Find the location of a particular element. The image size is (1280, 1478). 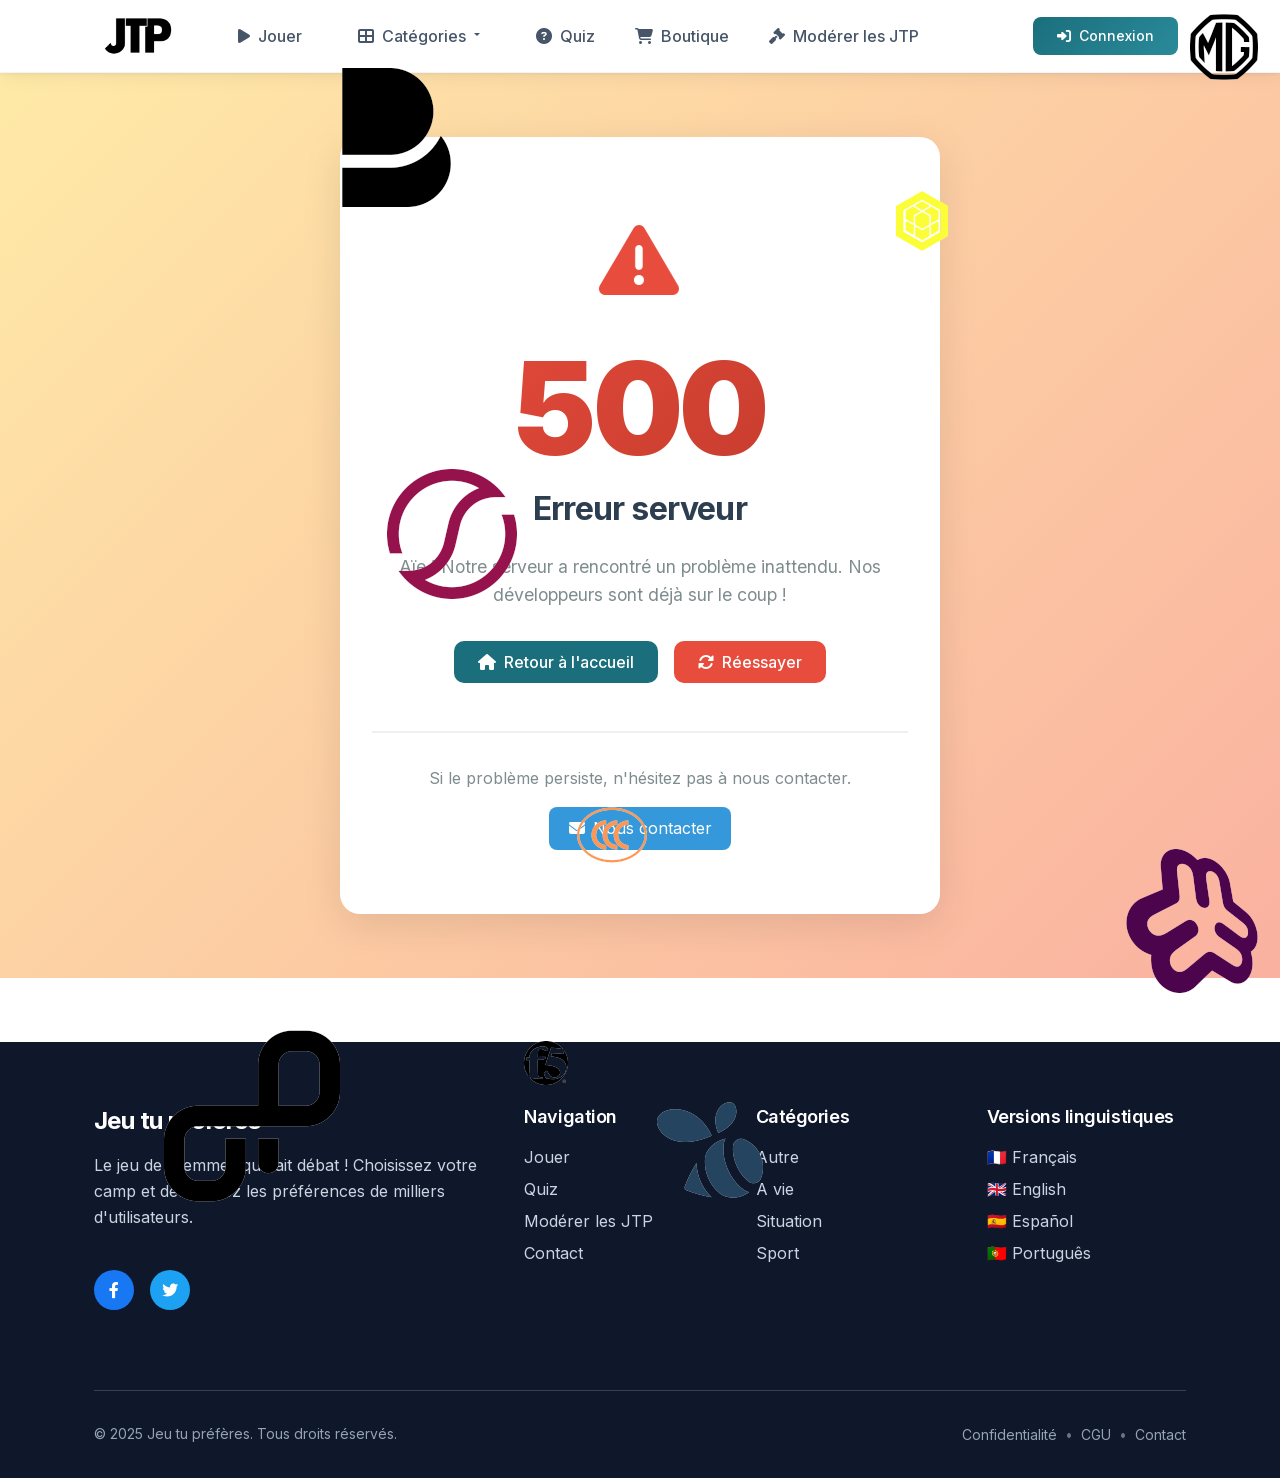

swarm app logo is located at coordinates (710, 1150).